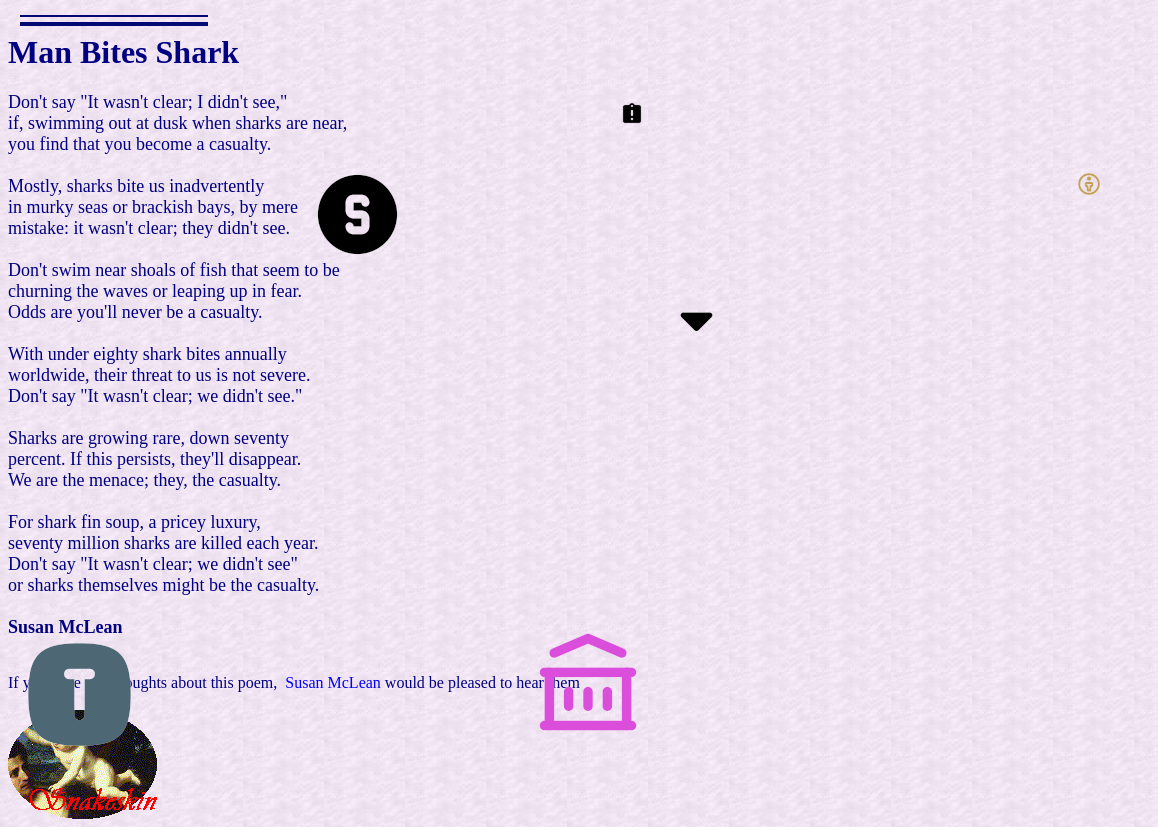 This screenshot has width=1158, height=827. Describe the element at coordinates (696, 320) in the screenshot. I see `expand a dropdown menu` at that location.